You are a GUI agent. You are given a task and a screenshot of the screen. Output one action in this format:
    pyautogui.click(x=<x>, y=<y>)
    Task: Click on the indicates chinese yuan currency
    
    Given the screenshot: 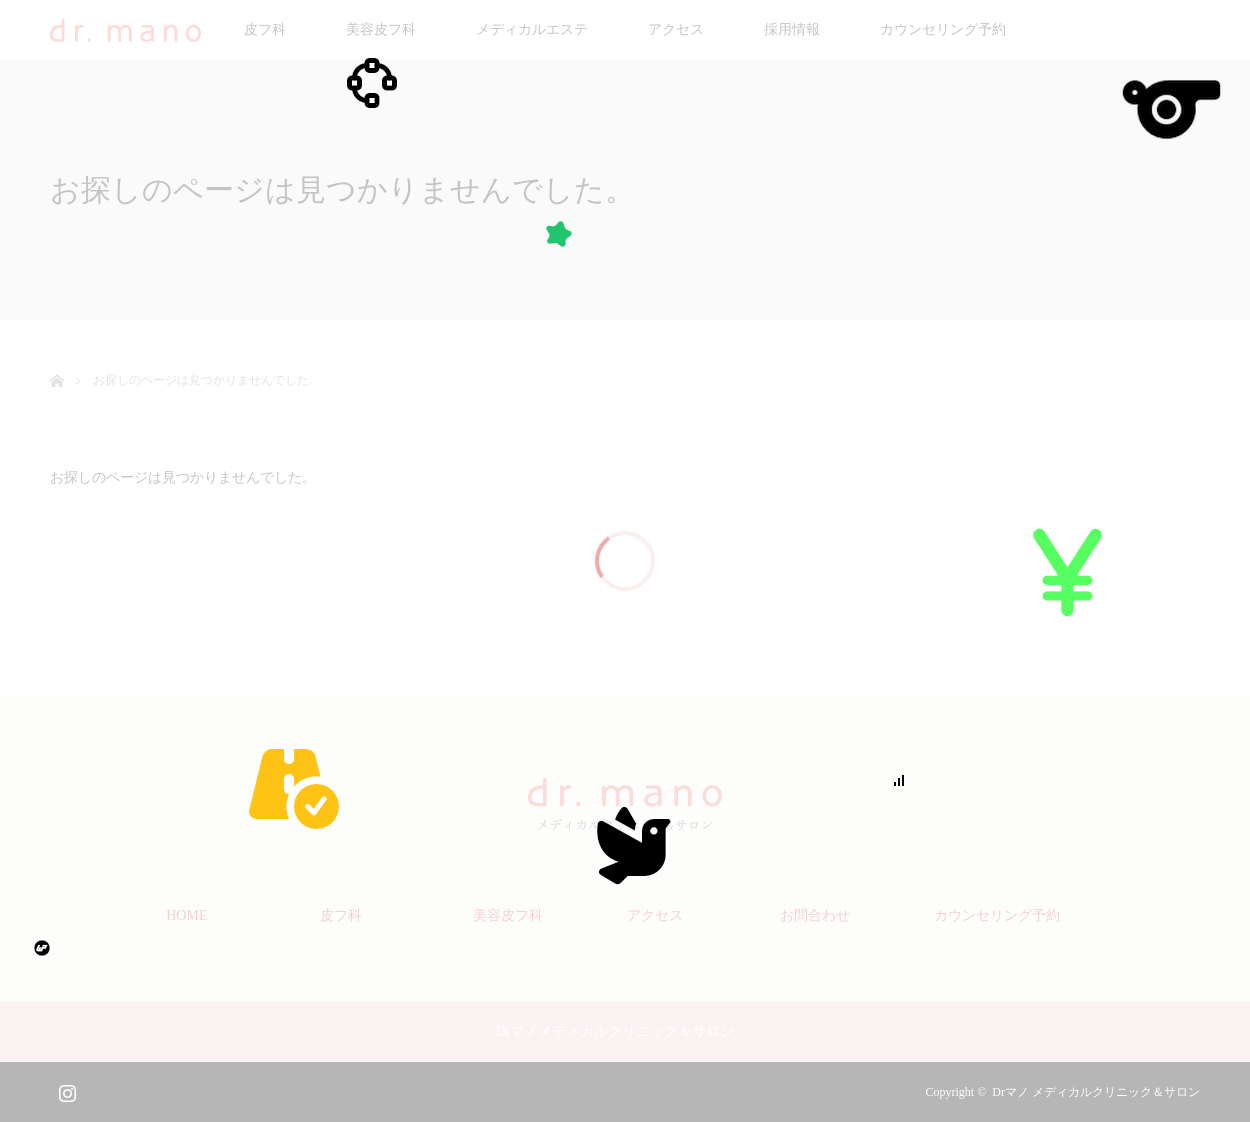 What is the action you would take?
    pyautogui.click(x=1067, y=572)
    